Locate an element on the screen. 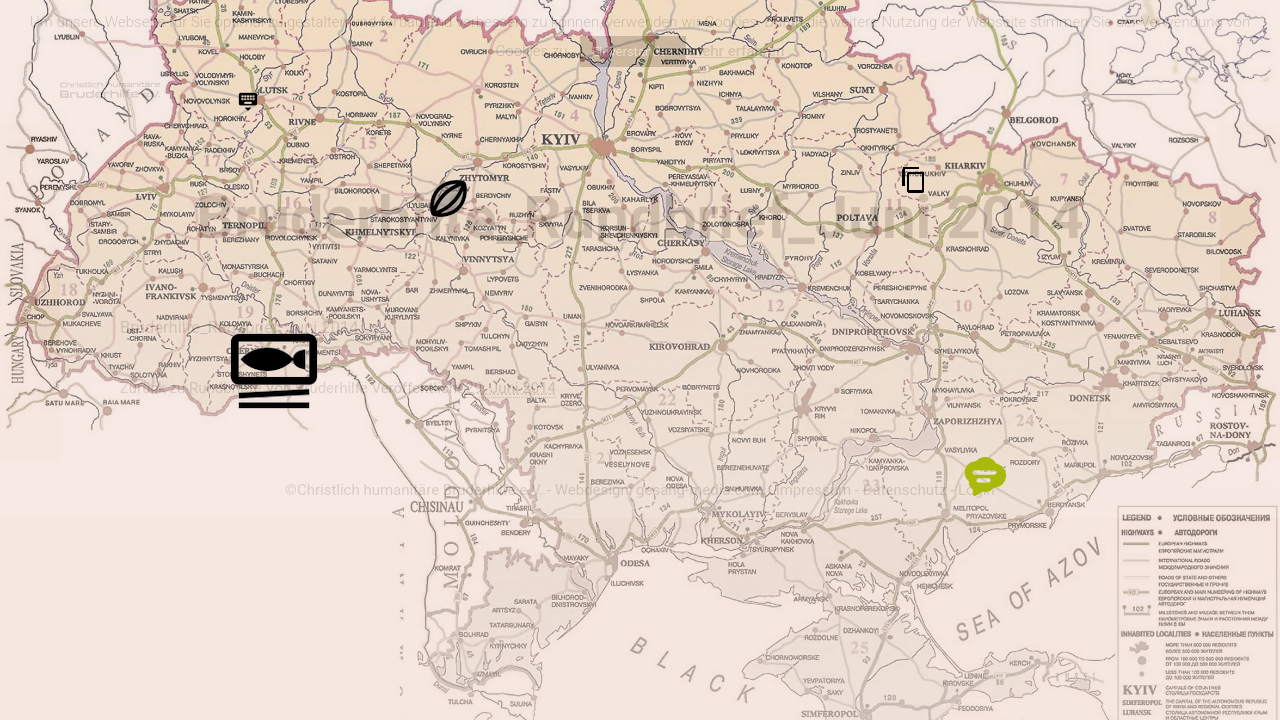 The height and width of the screenshot is (720, 1280). view set meal or combo options is located at coordinates (274, 373).